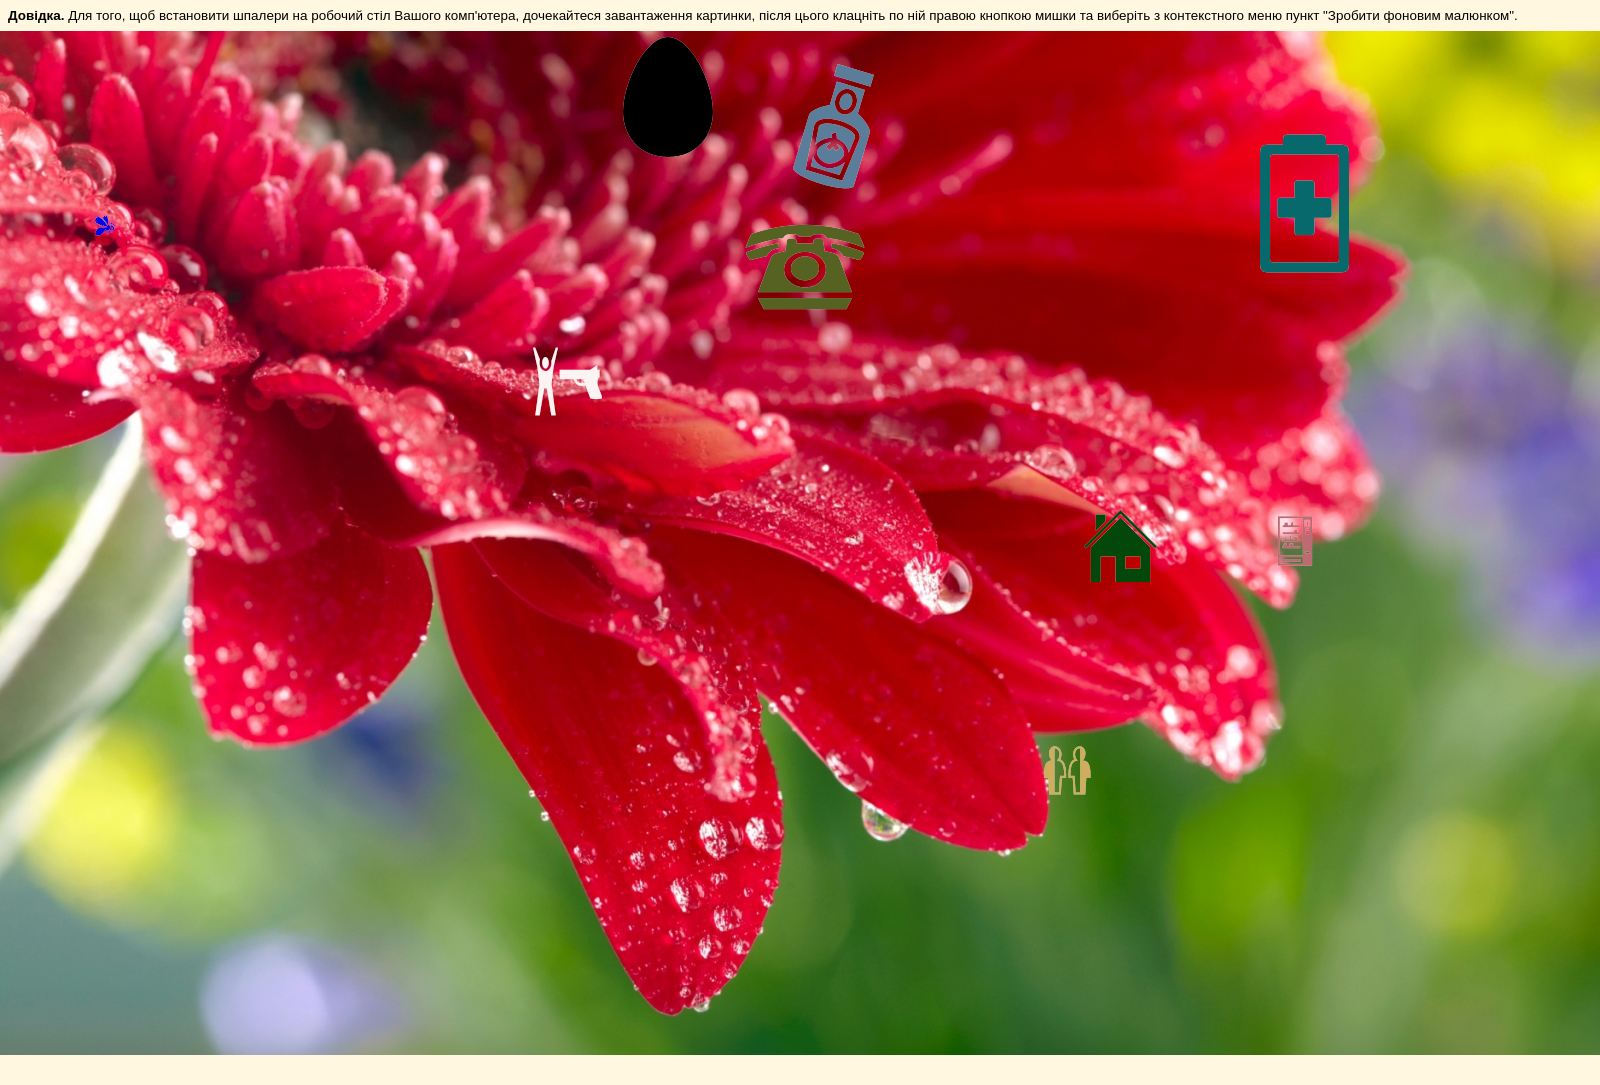  What do you see at coordinates (668, 97) in the screenshot?
I see `indicates an egg item or ingredient in a game inventory` at bounding box center [668, 97].